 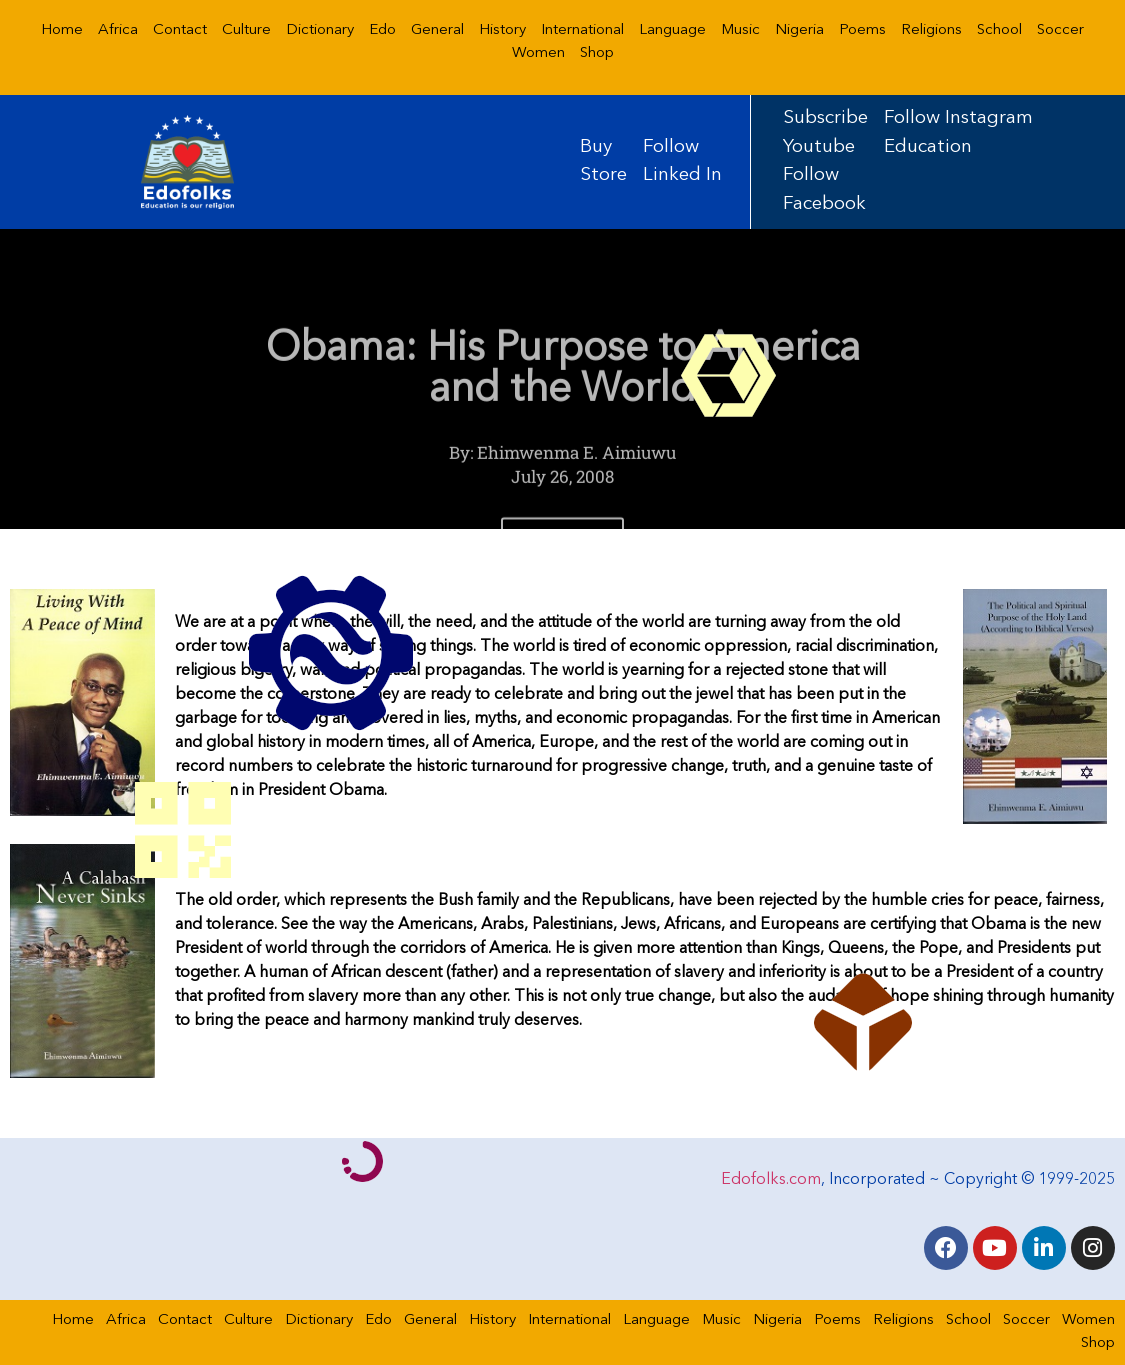 What do you see at coordinates (362, 1161) in the screenshot?
I see `open stagetimer app` at bounding box center [362, 1161].